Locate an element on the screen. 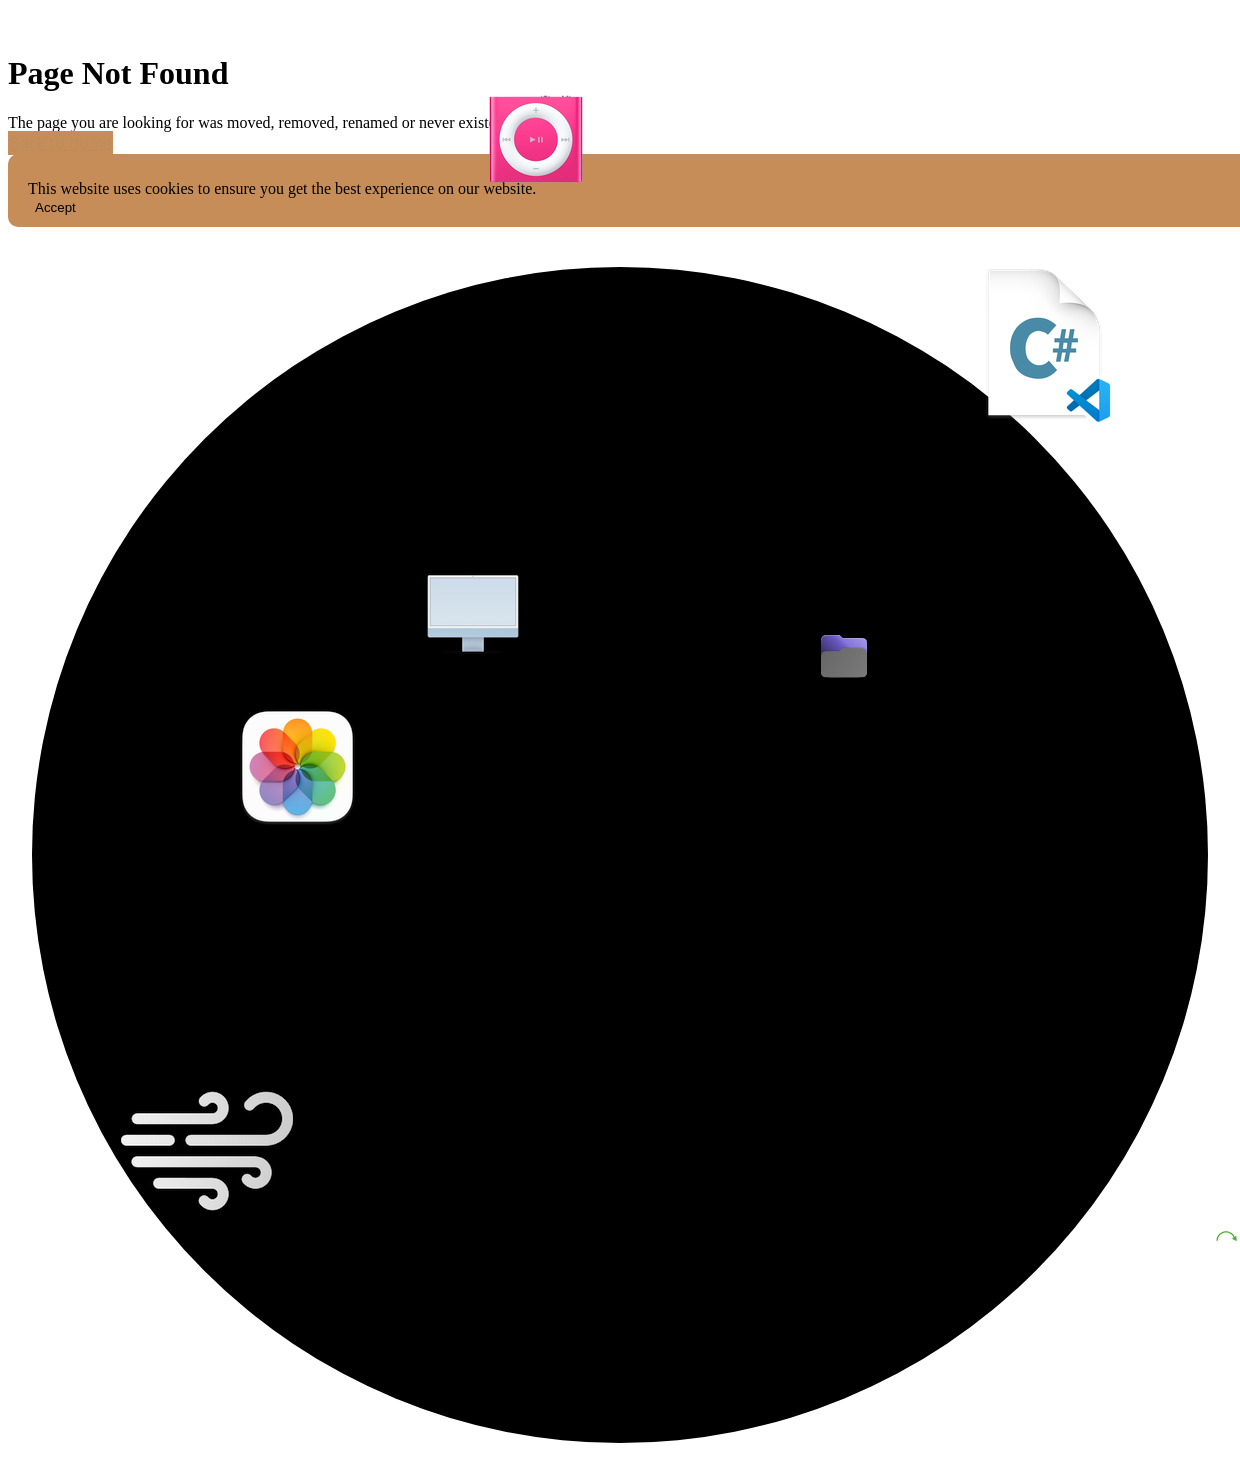  open the Photos app is located at coordinates (297, 766).